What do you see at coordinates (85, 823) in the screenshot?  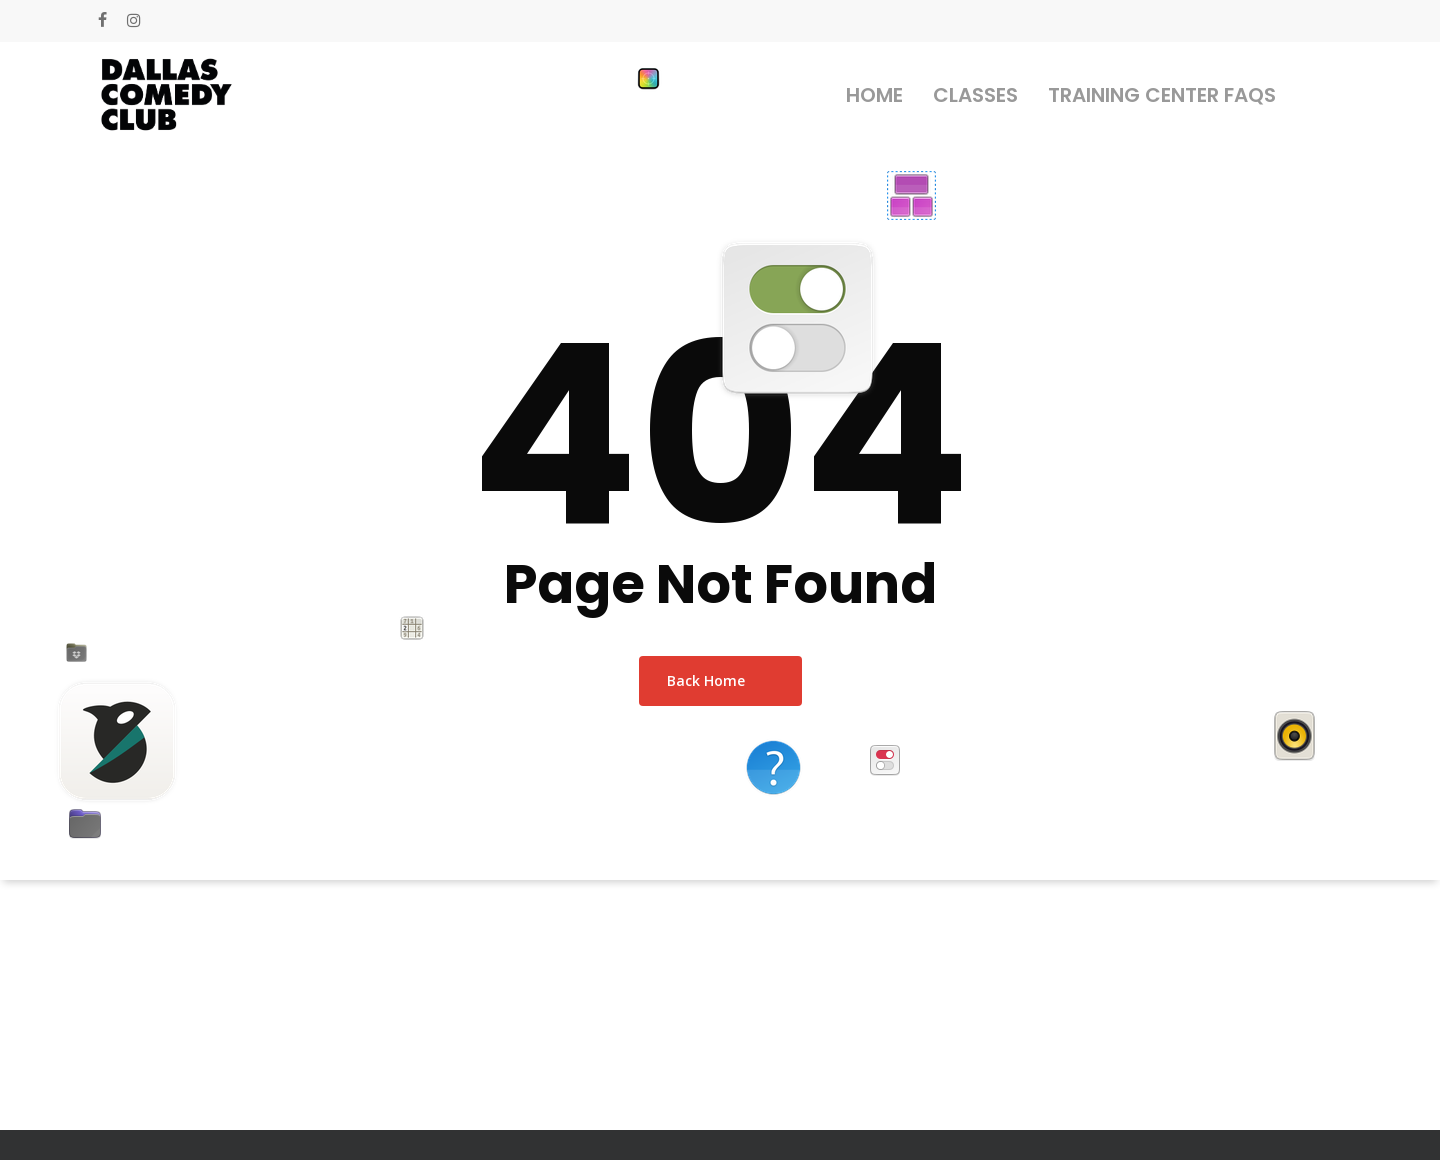 I see `open folder to view contents` at bounding box center [85, 823].